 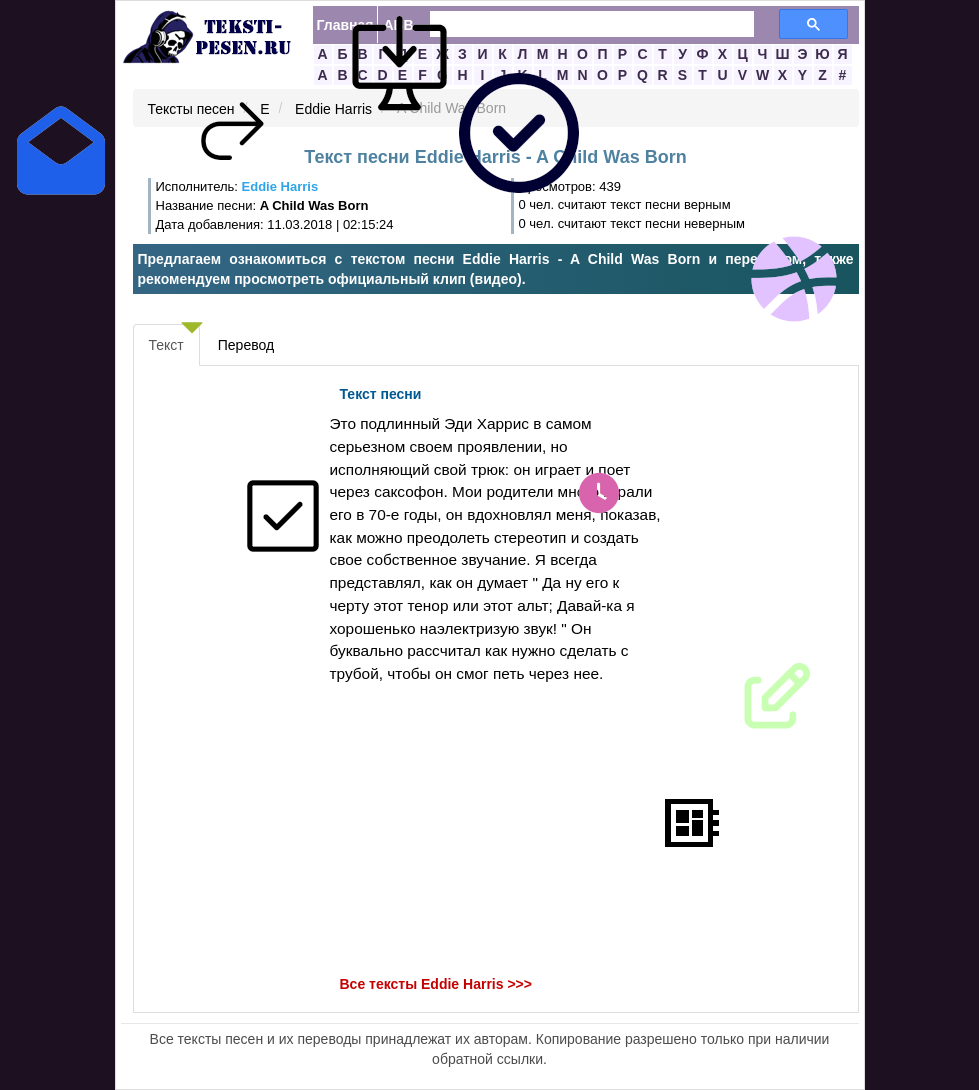 What do you see at coordinates (775, 697) in the screenshot?
I see `edit this item` at bounding box center [775, 697].